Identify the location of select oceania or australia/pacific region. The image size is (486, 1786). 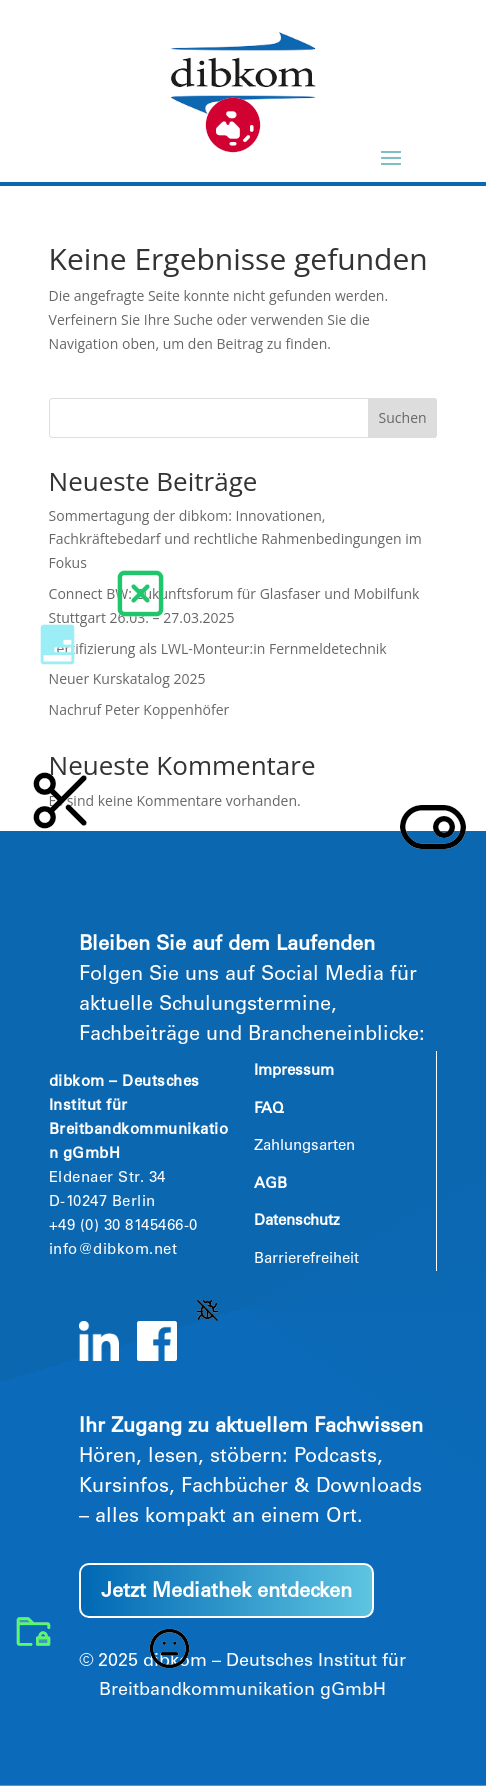
(233, 125).